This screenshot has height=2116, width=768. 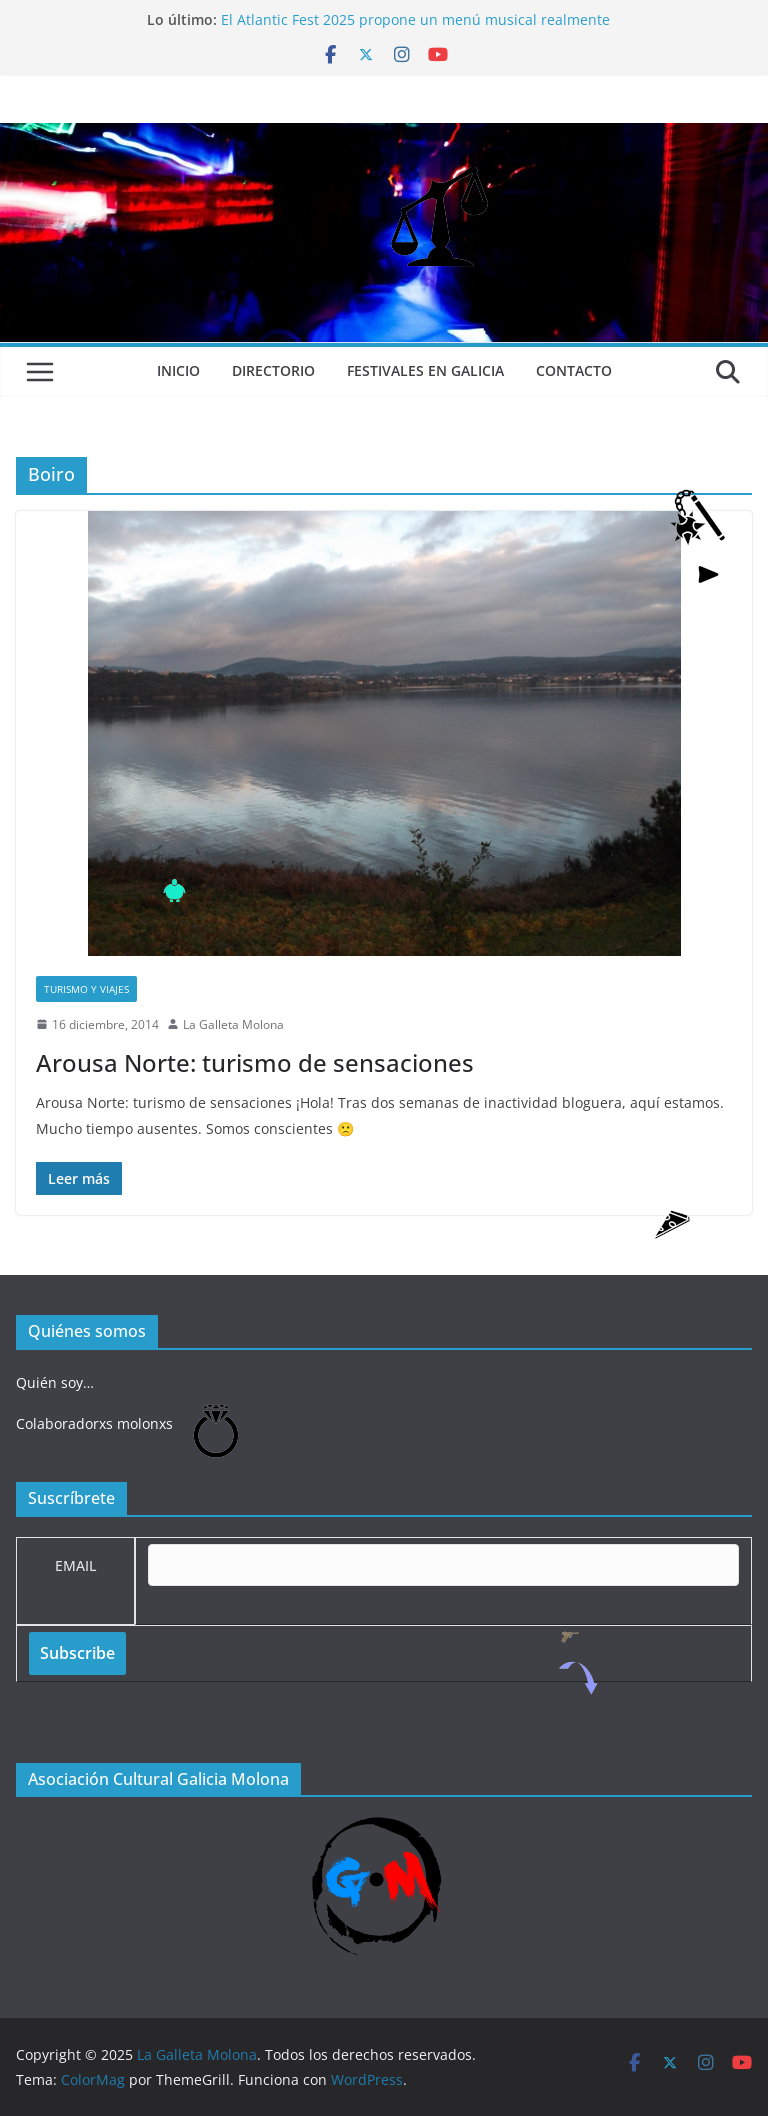 I want to click on access weapons or firearms inventory, so click(x=570, y=1637).